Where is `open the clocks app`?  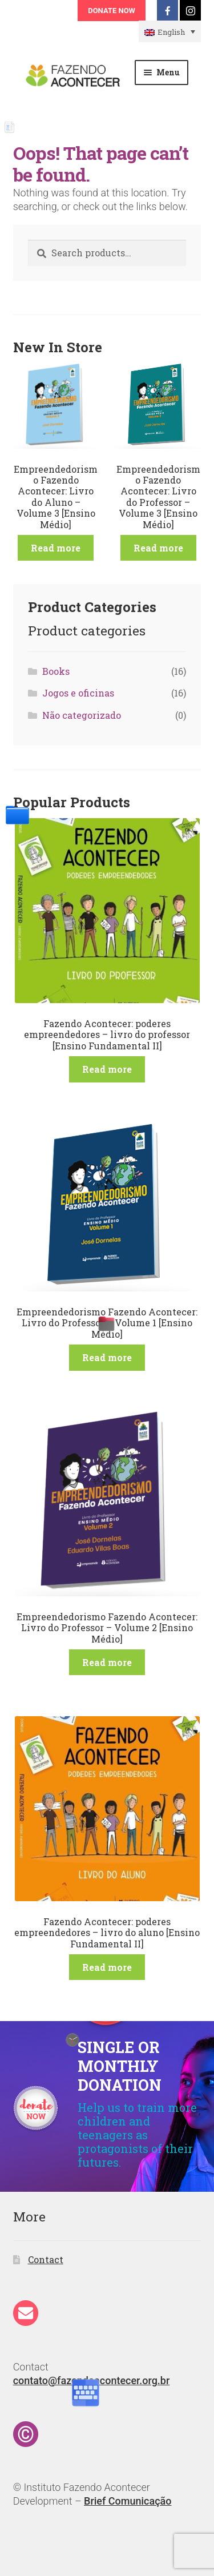 open the clocks app is located at coordinates (72, 2040).